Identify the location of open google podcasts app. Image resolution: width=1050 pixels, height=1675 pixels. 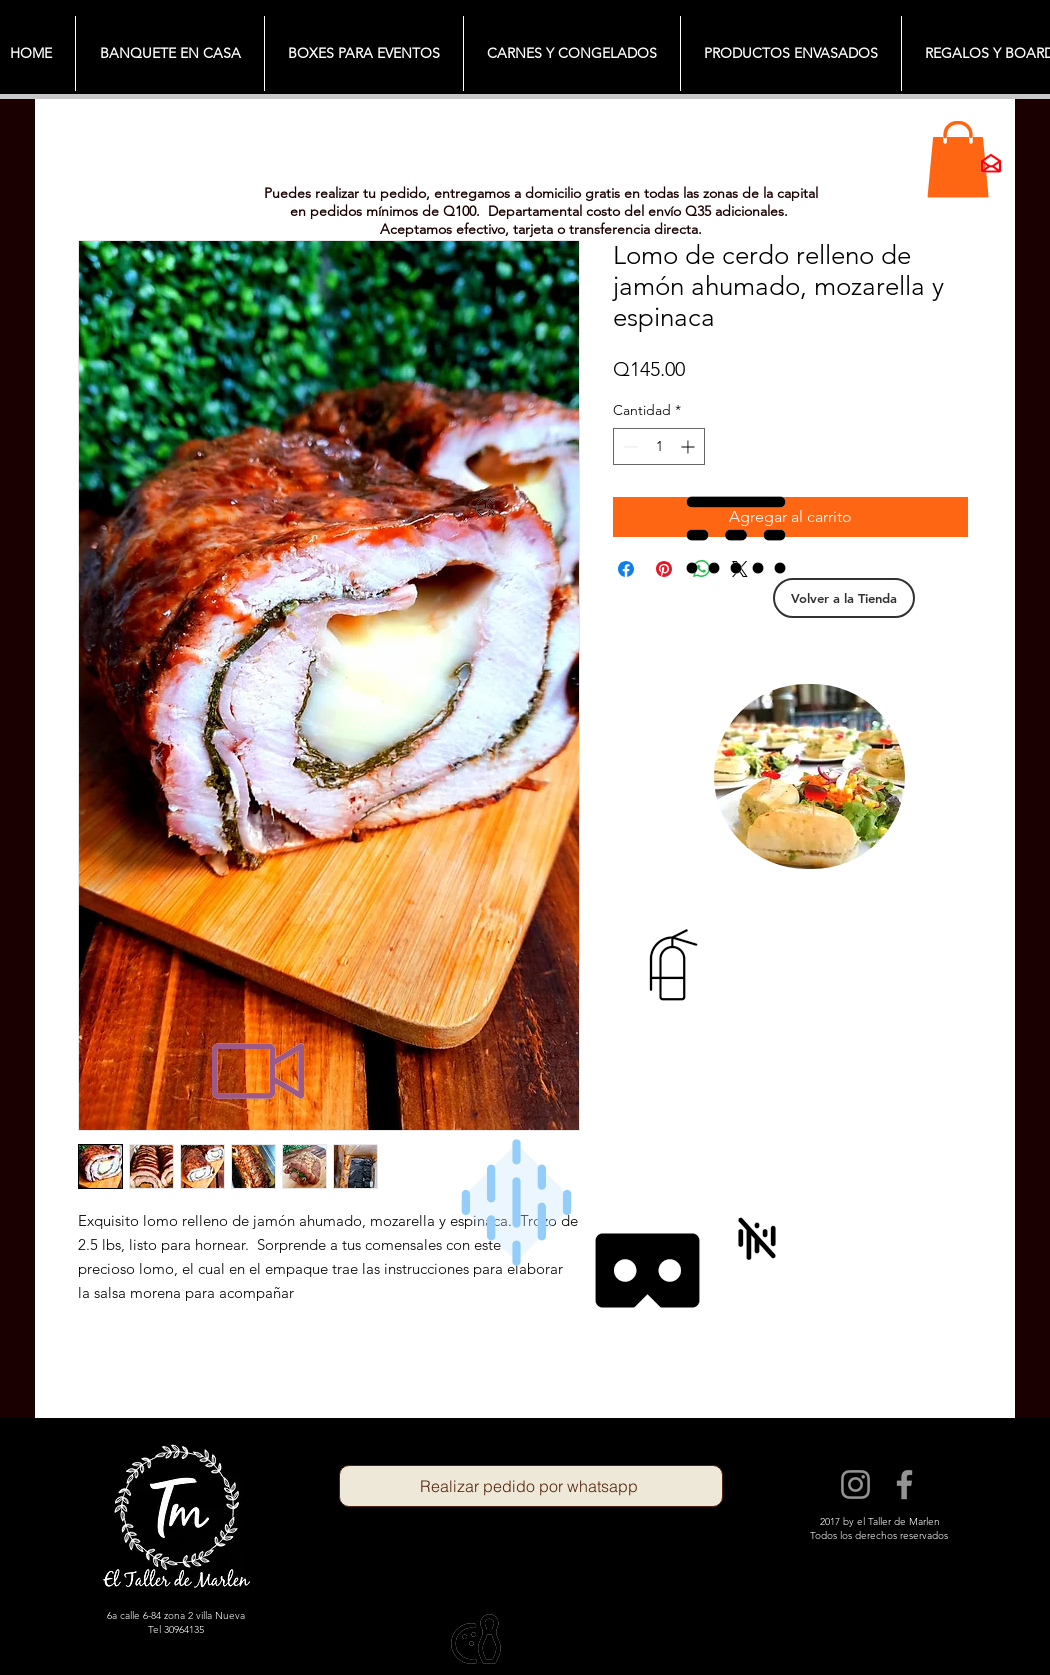
(516, 1202).